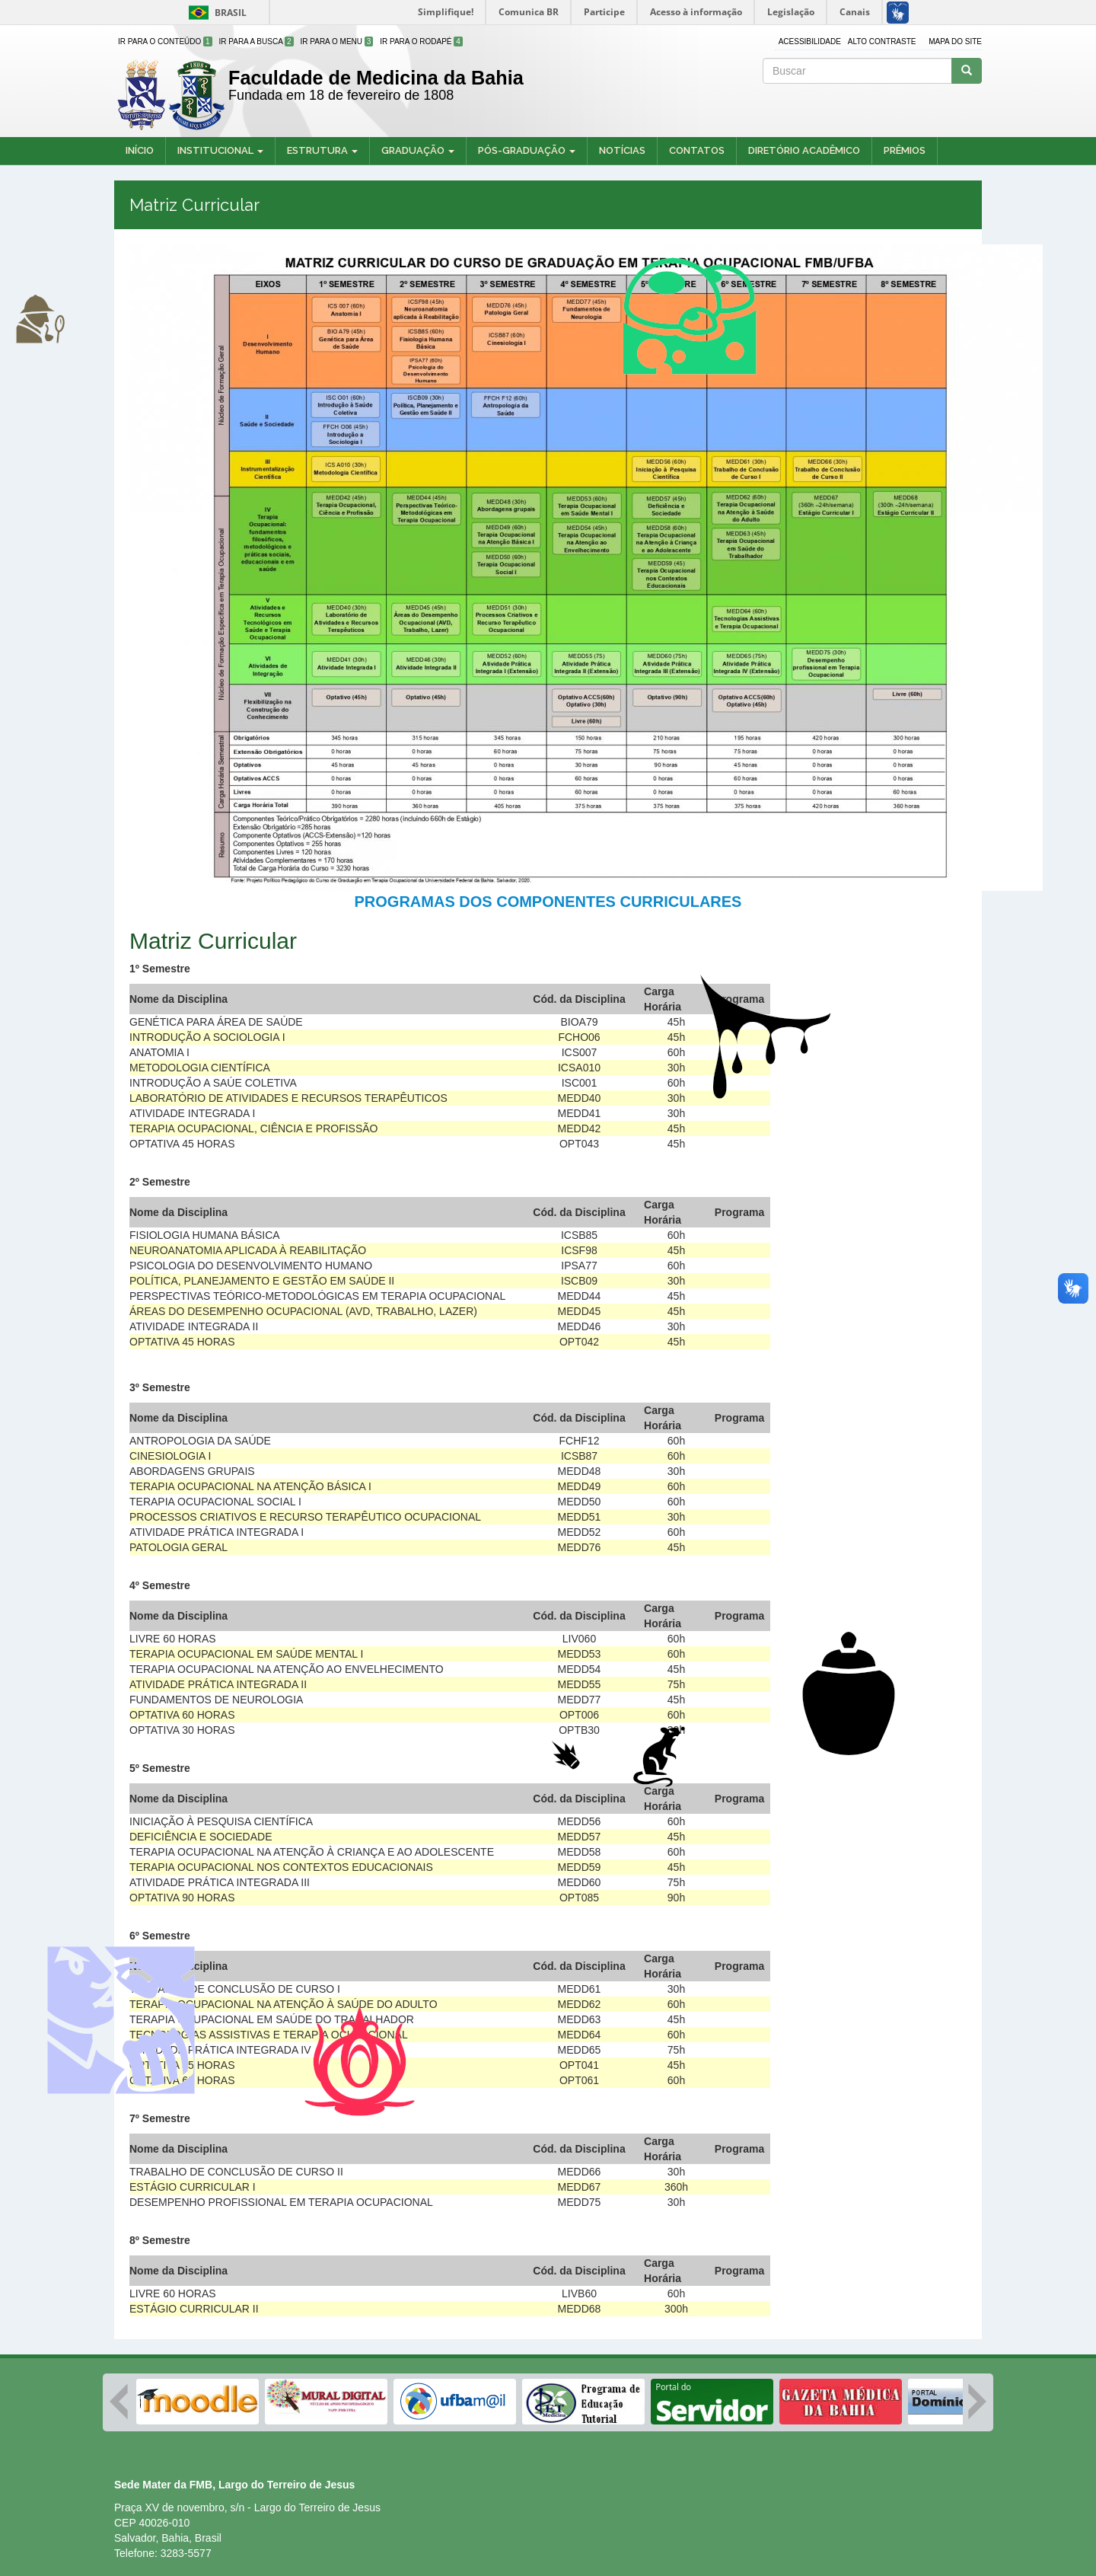 This screenshot has width=1096, height=2576. I want to click on indicates influence or social impact, so click(566, 1755).